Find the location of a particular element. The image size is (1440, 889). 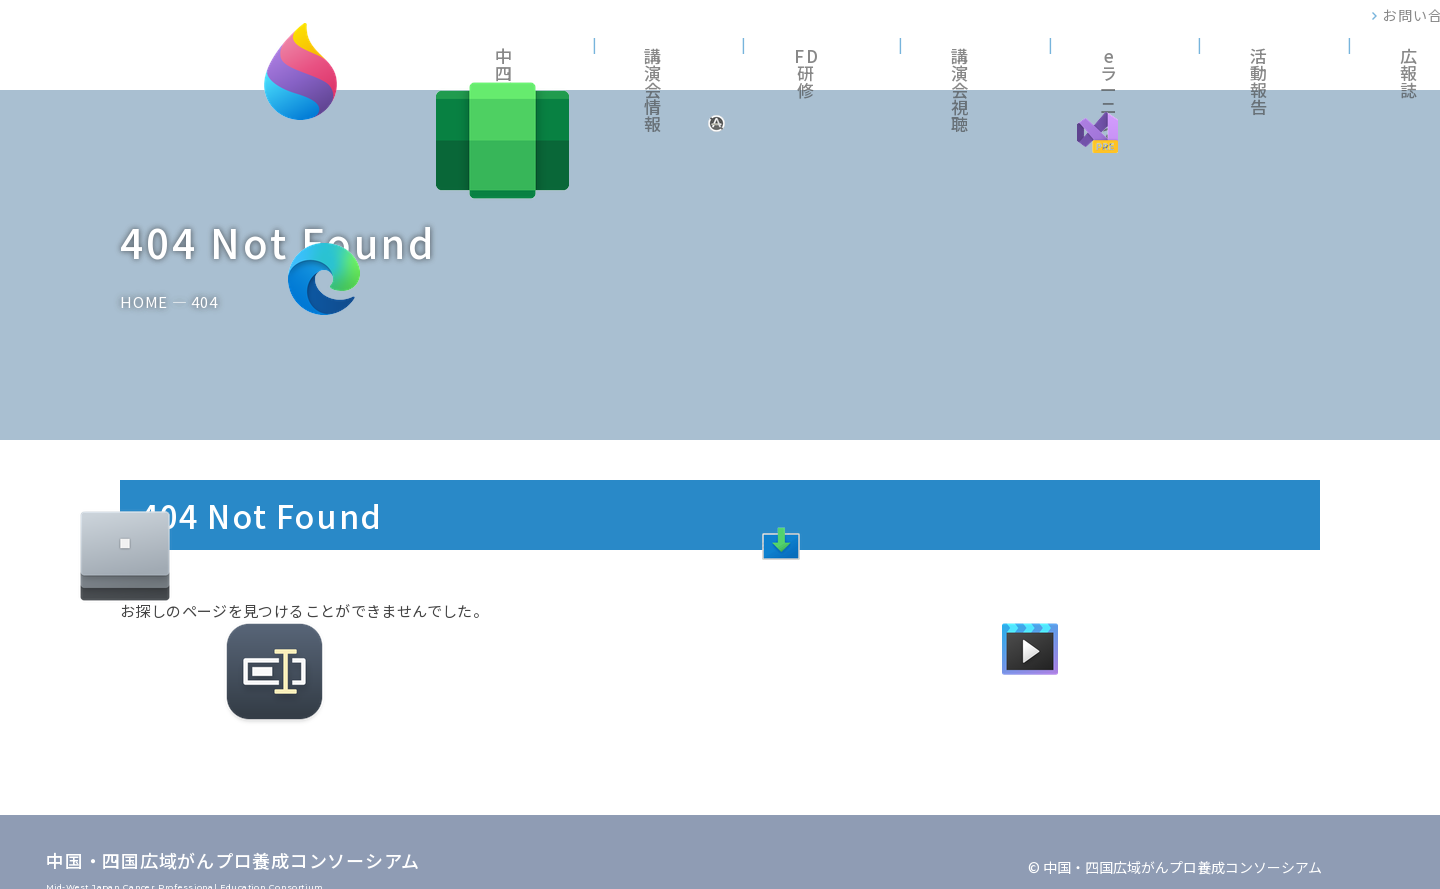

open visual studio preview application is located at coordinates (1097, 132).